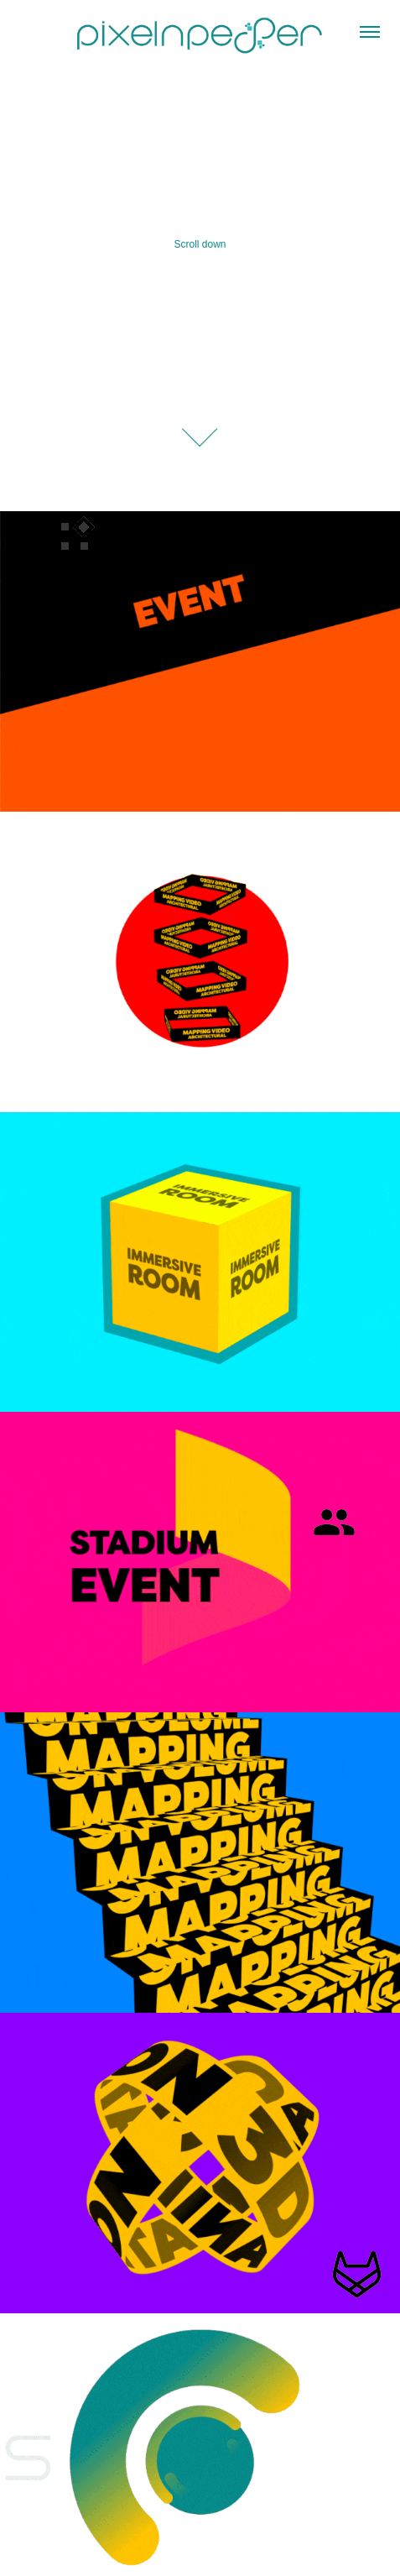 Image resolution: width=400 pixels, height=2576 pixels. What do you see at coordinates (356, 2273) in the screenshot?
I see `open GitLab repository` at bounding box center [356, 2273].